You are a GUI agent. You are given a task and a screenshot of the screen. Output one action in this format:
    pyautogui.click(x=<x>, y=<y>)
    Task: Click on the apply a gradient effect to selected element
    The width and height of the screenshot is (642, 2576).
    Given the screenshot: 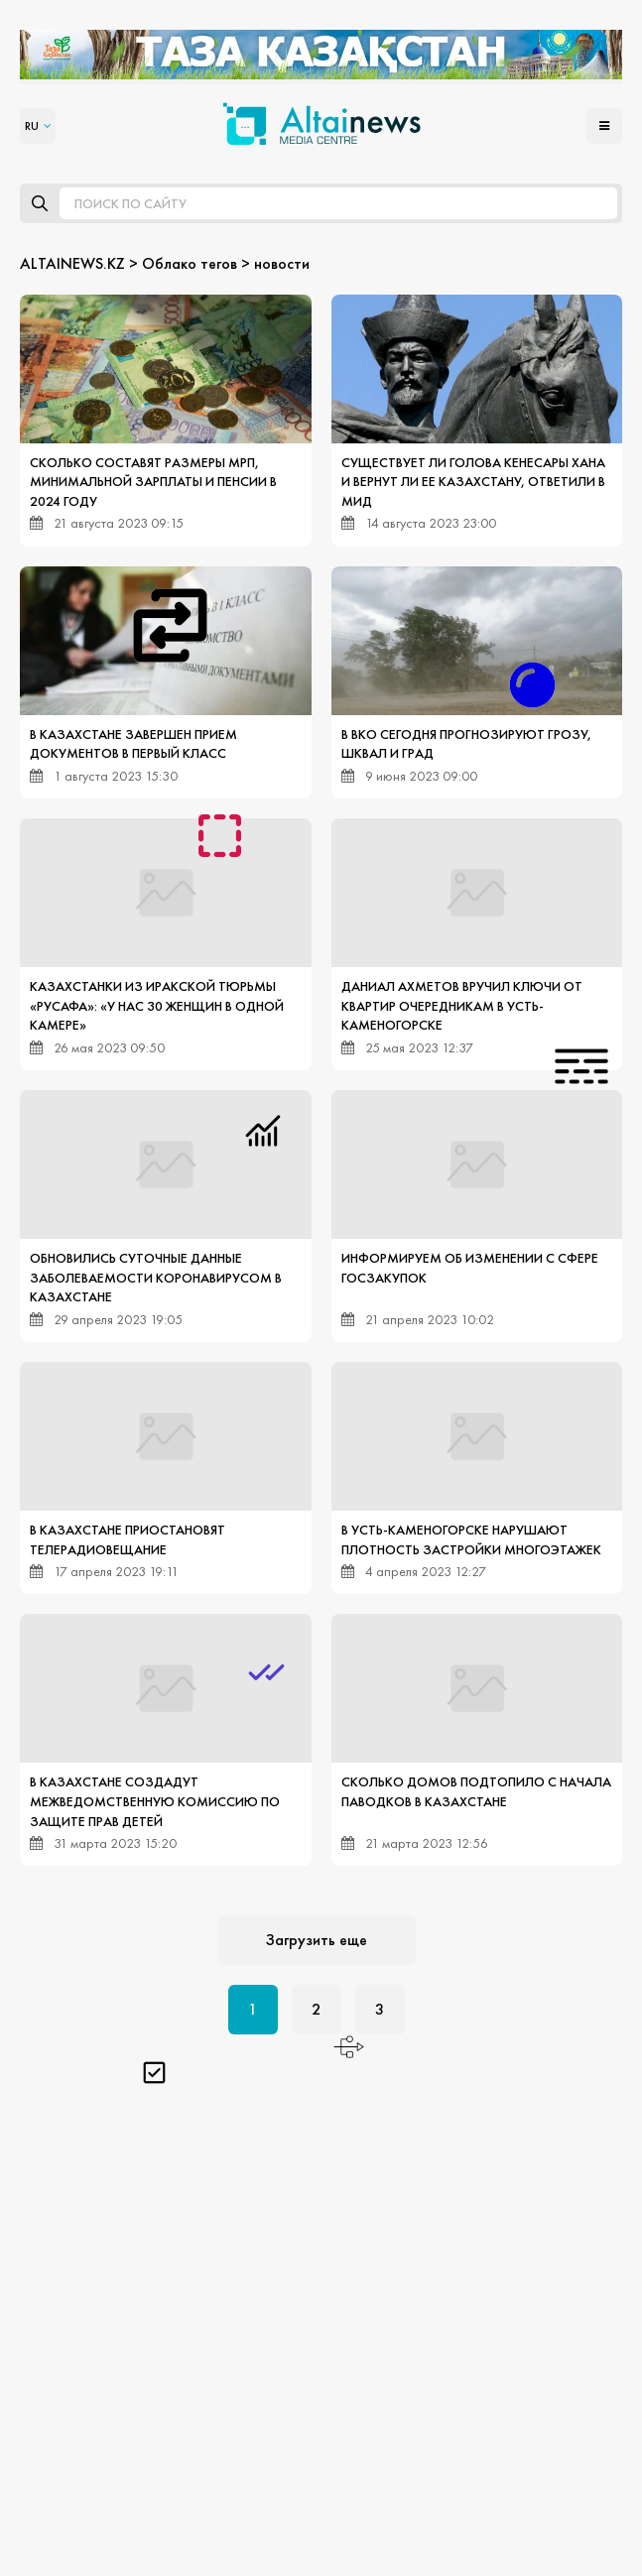 What is the action you would take?
    pyautogui.click(x=581, y=1067)
    